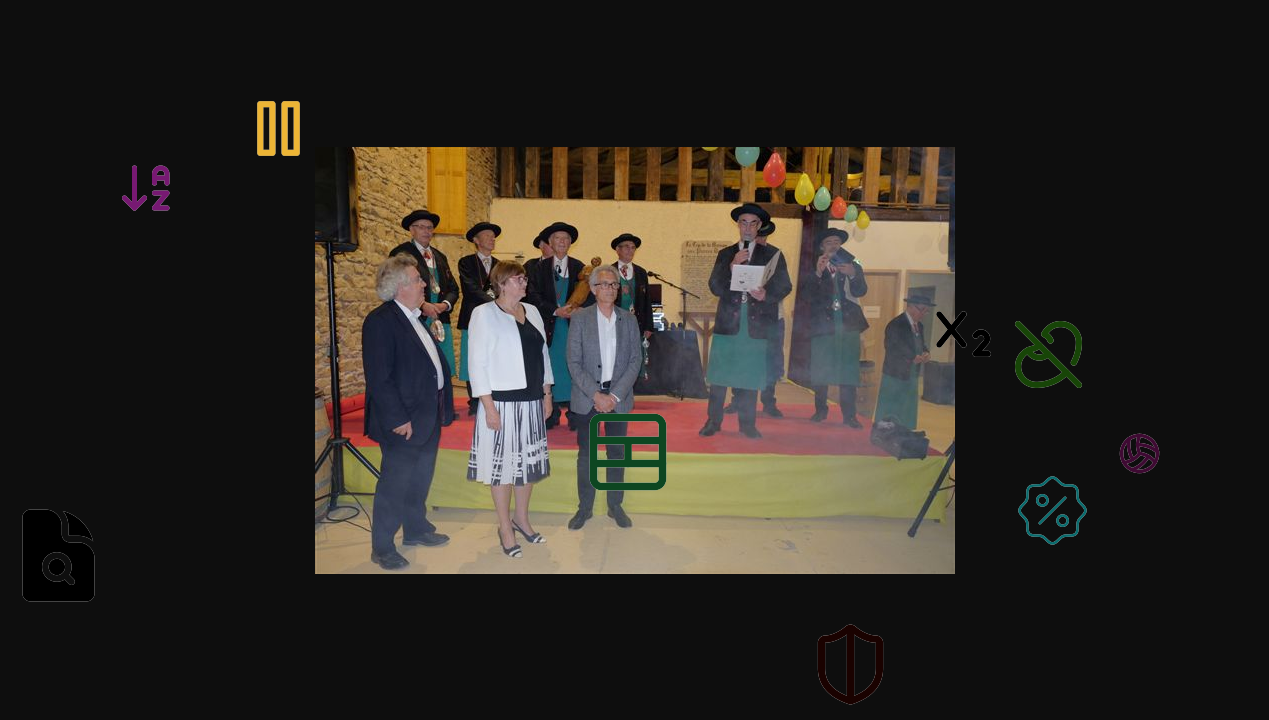  Describe the element at coordinates (1052, 510) in the screenshot. I see `view available discounts or promotions` at that location.